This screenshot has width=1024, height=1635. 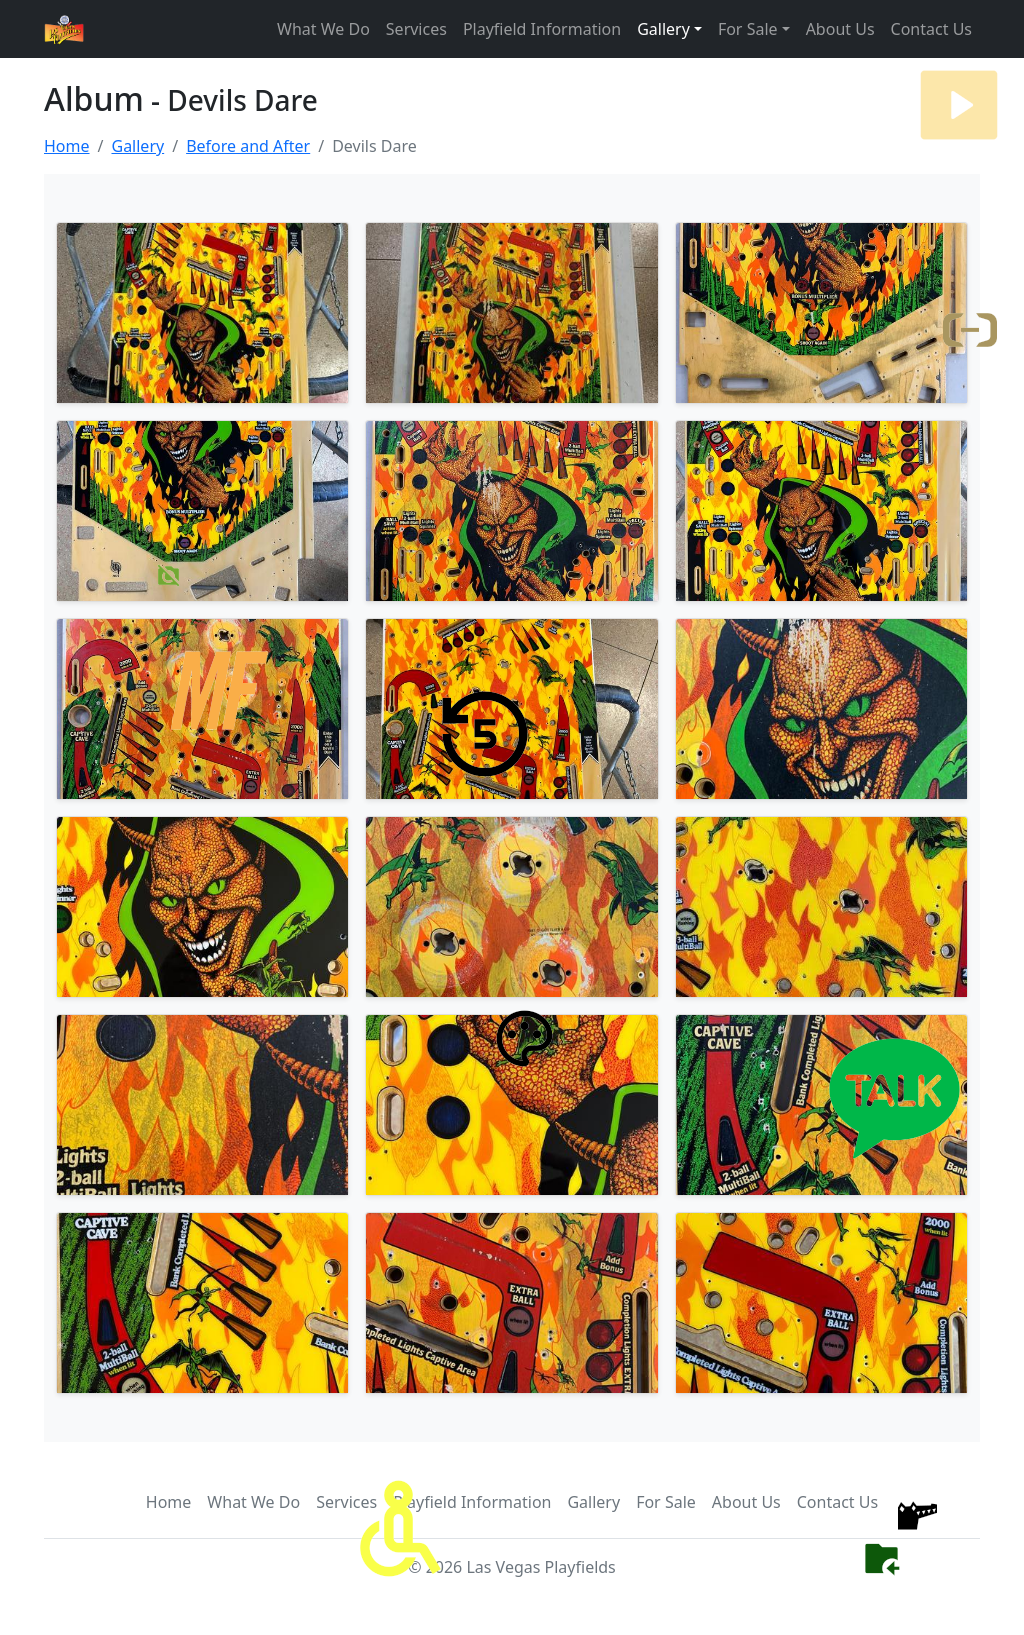 What do you see at coordinates (959, 105) in the screenshot?
I see `play a video or movie` at bounding box center [959, 105].